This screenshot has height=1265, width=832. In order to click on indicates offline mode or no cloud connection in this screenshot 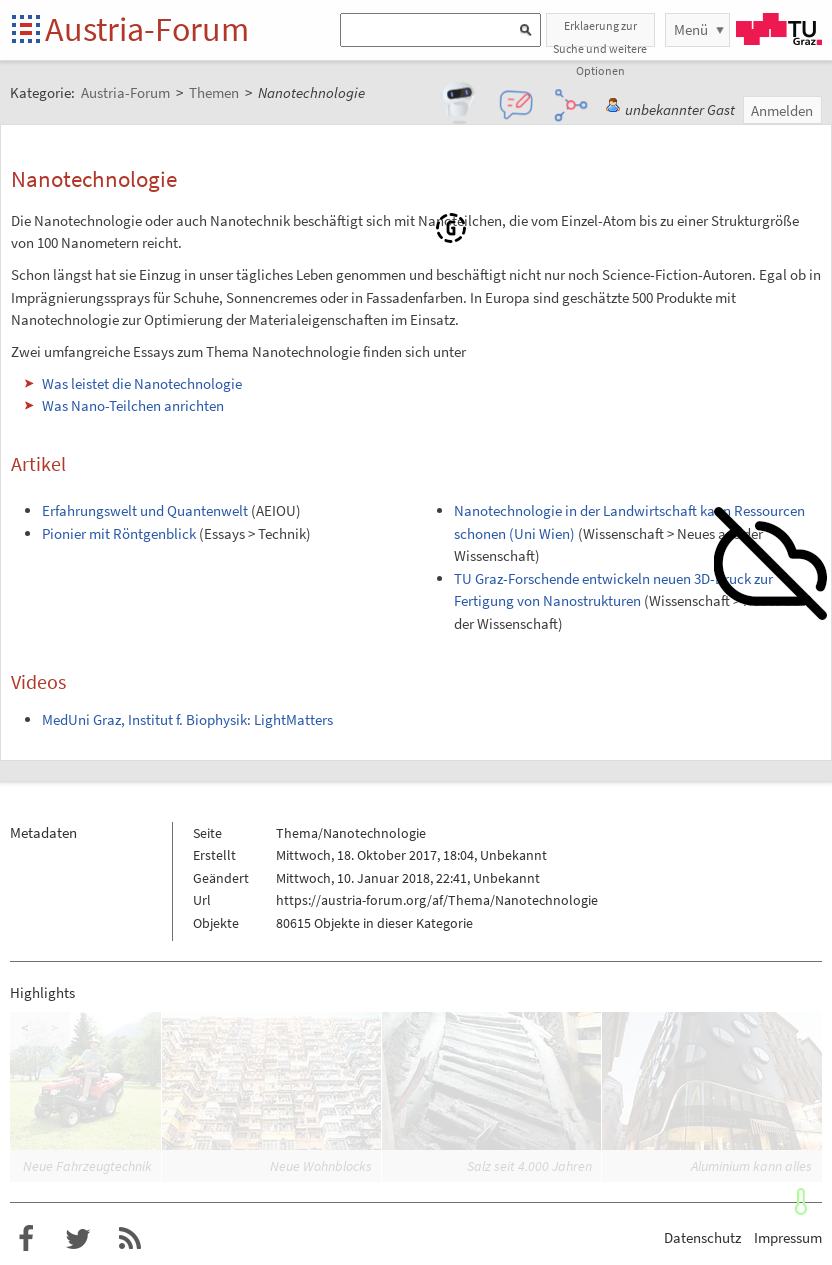, I will do `click(770, 563)`.